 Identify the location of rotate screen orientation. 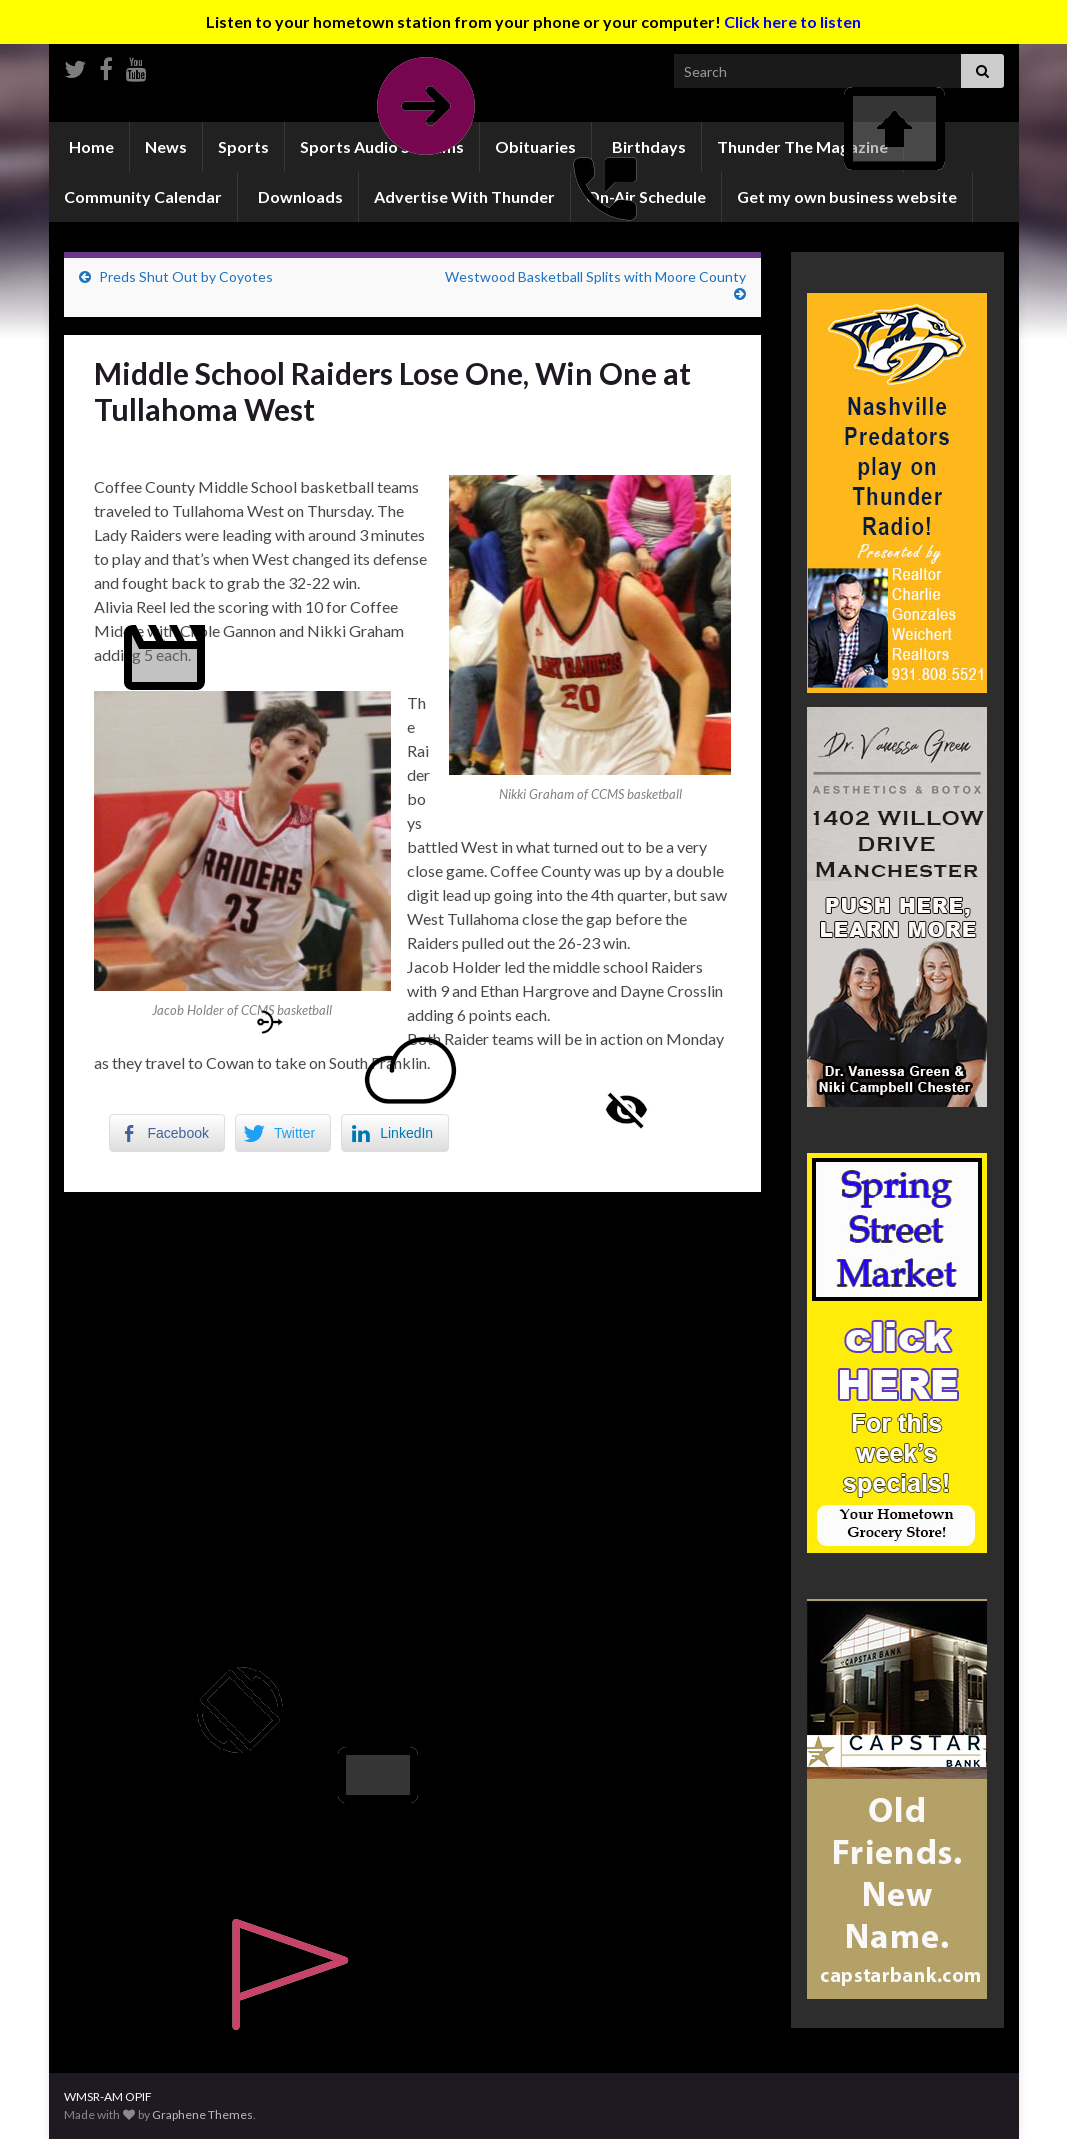
(240, 1710).